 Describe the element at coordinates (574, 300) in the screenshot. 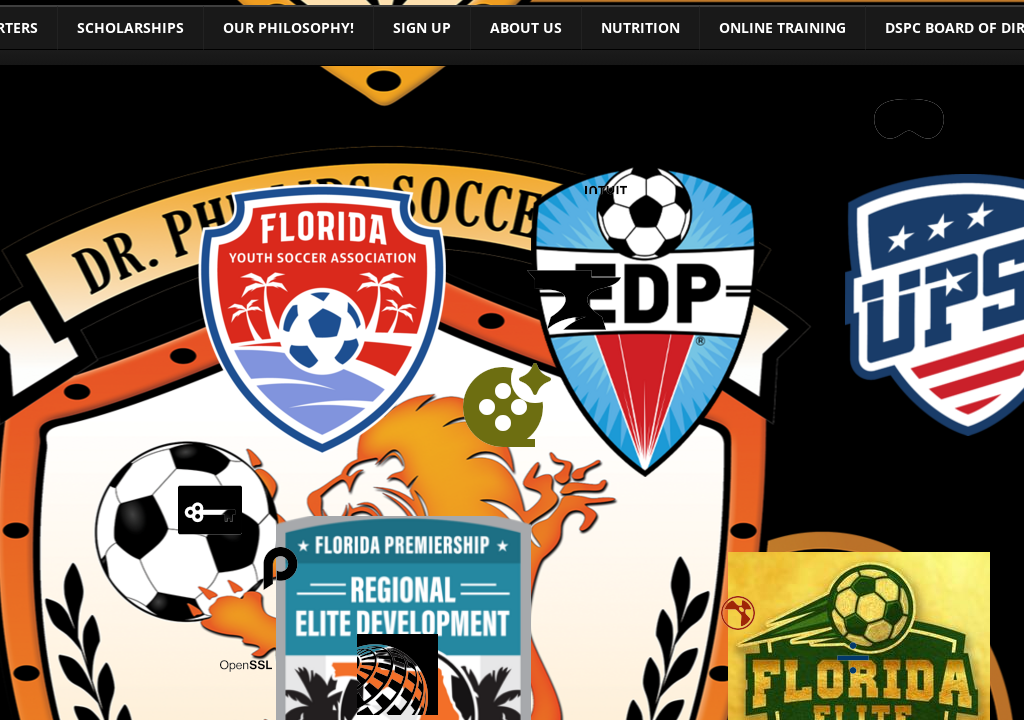

I see `visit curseforge for game mods and addons` at that location.